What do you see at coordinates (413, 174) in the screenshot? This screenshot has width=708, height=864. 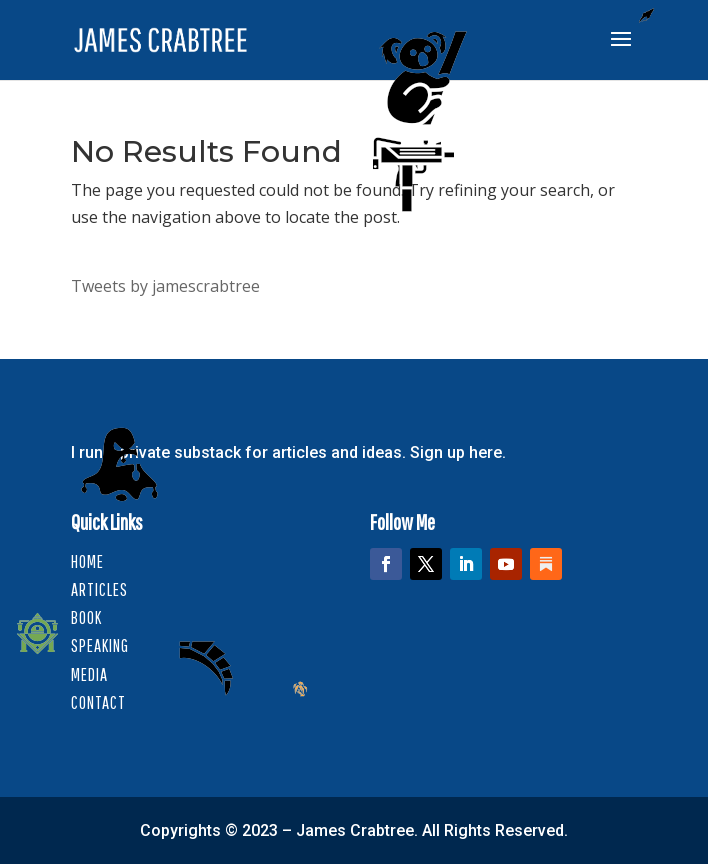 I see `select submachine gun weapon in game` at bounding box center [413, 174].